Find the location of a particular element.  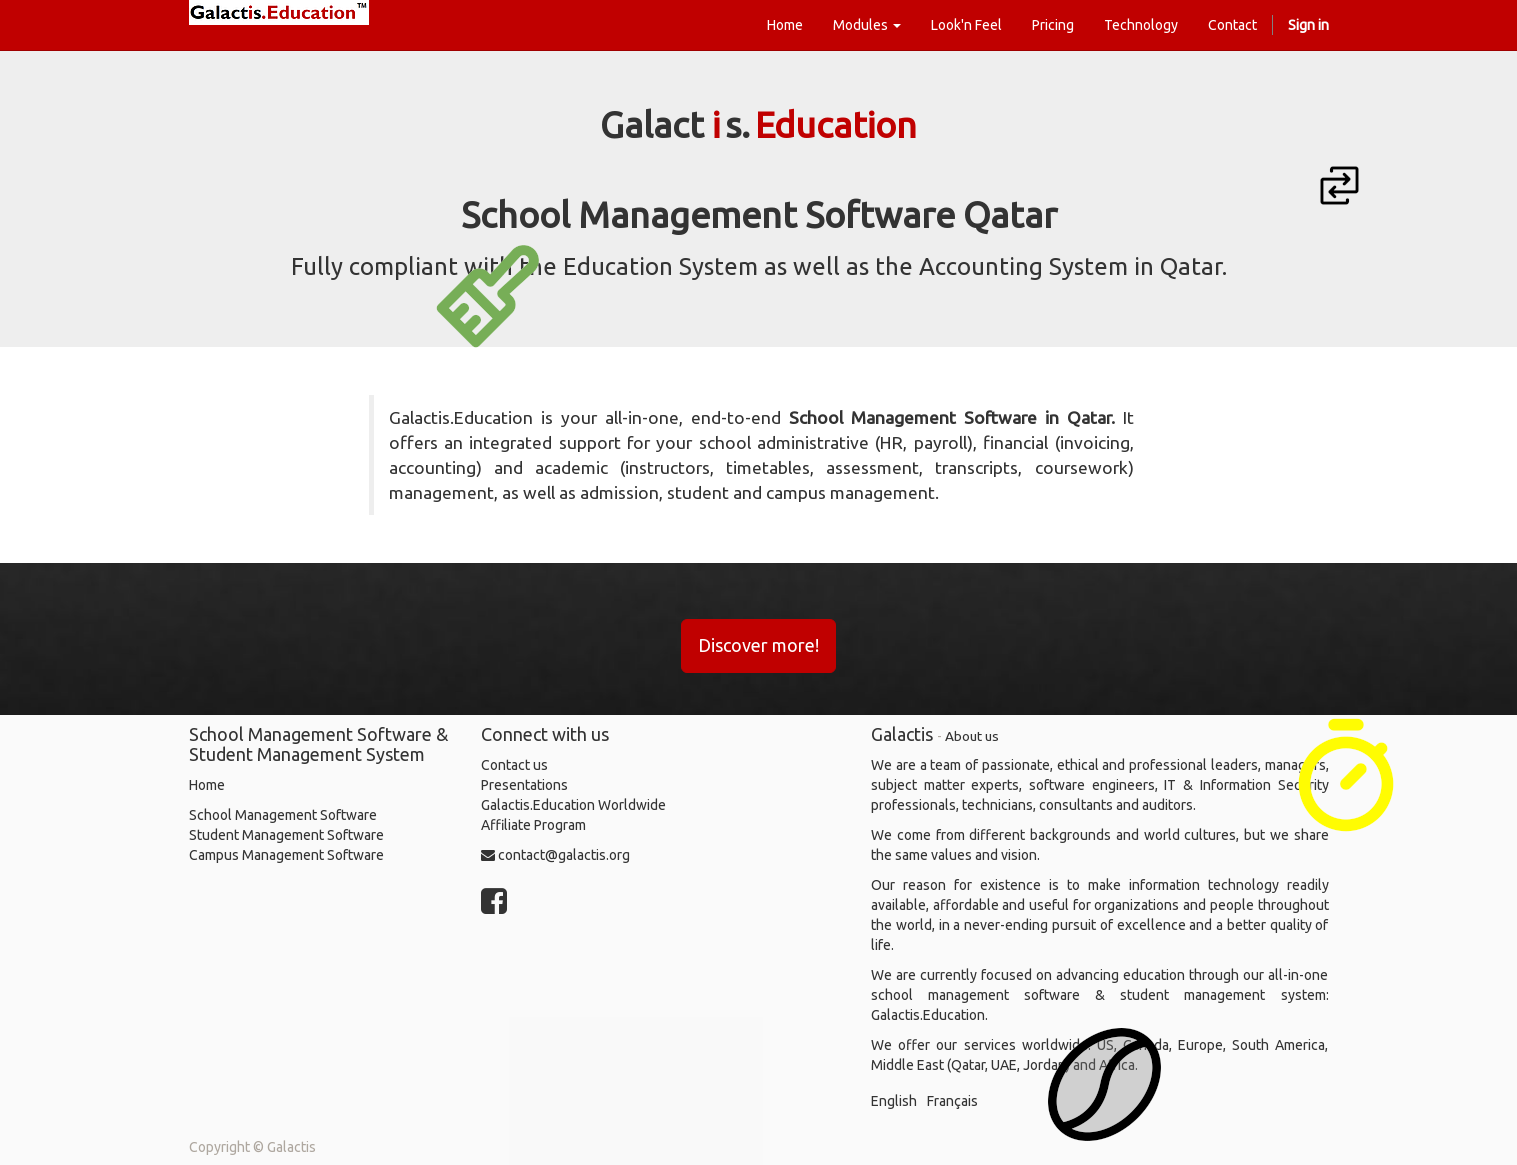

access painting or drawing tools is located at coordinates (489, 294).